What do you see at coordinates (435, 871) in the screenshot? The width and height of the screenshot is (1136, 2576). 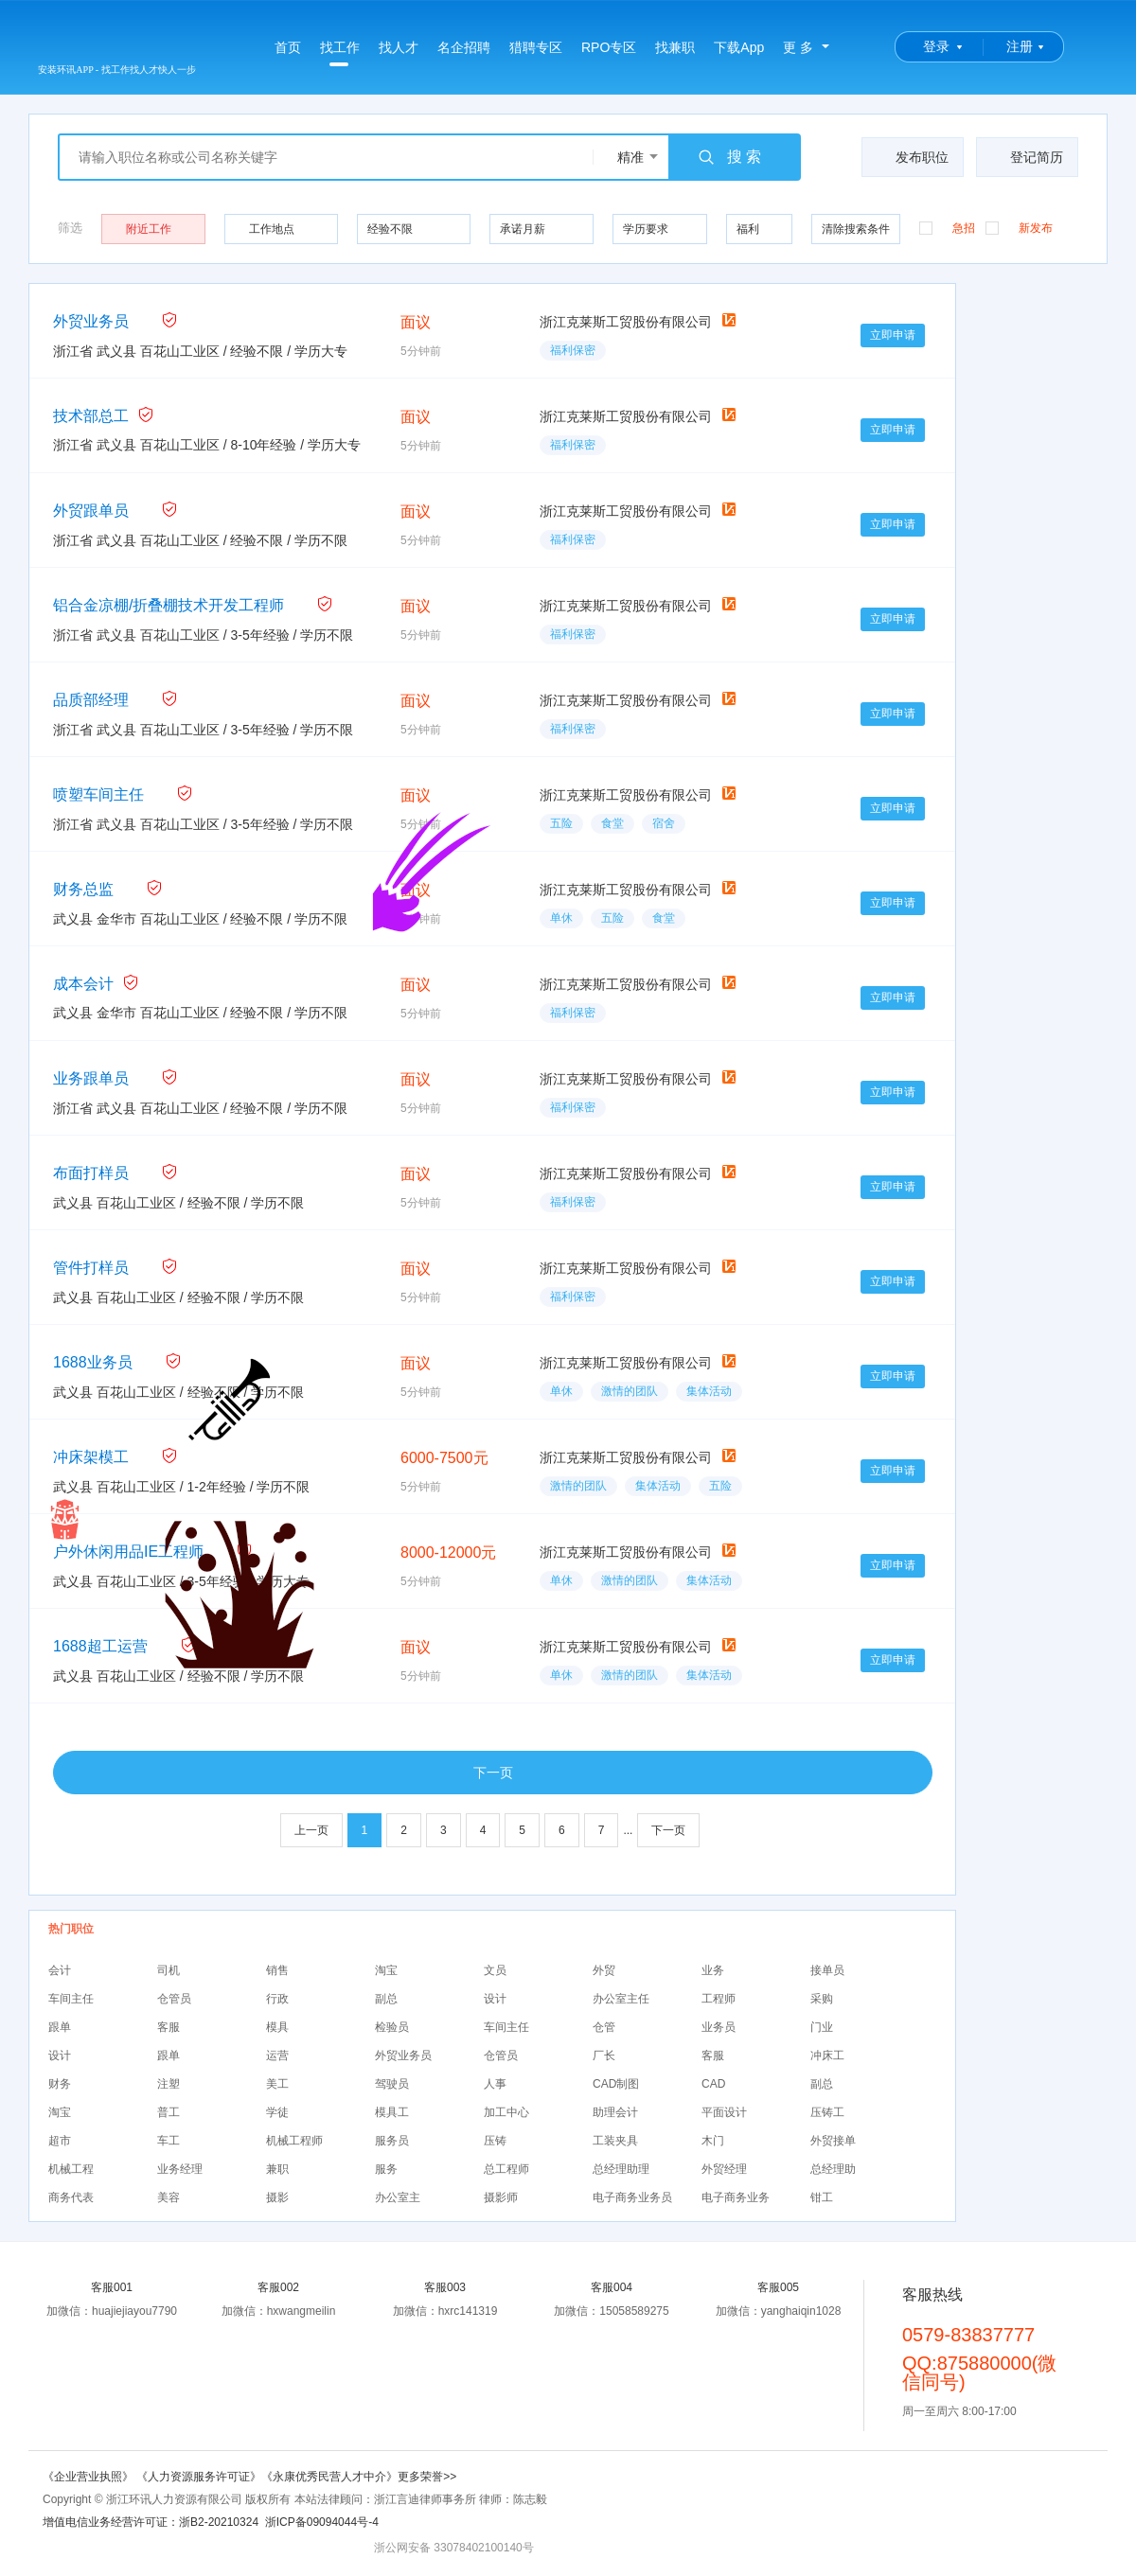 I see `select wolverine character or skin` at bounding box center [435, 871].